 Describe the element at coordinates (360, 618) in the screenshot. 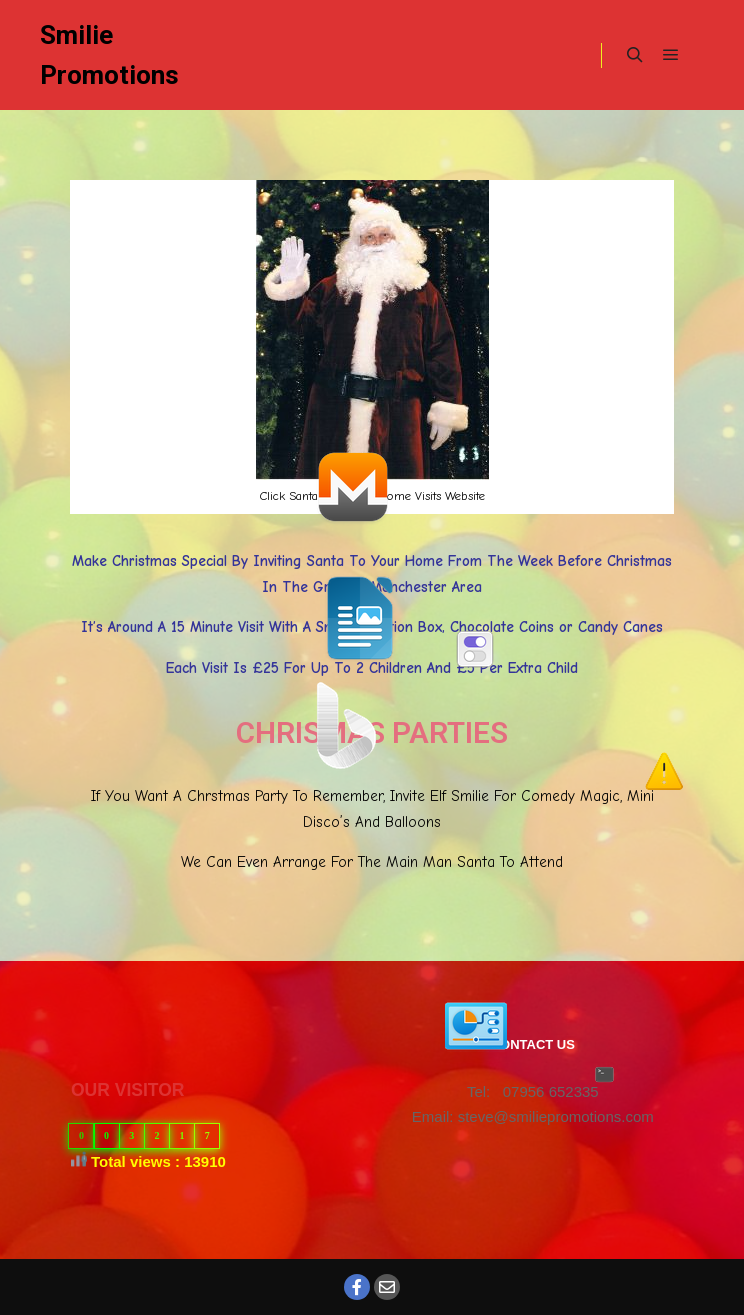

I see `open libreoffice writer application` at that location.